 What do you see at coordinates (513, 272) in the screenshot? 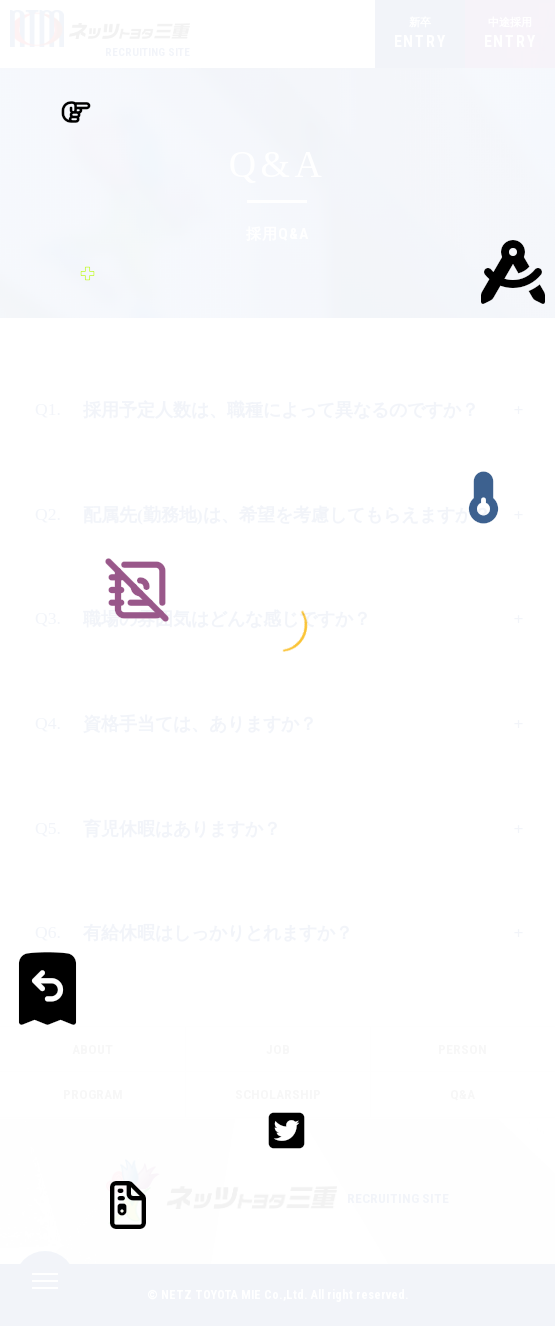
I see `access drawing or drafting tools` at bounding box center [513, 272].